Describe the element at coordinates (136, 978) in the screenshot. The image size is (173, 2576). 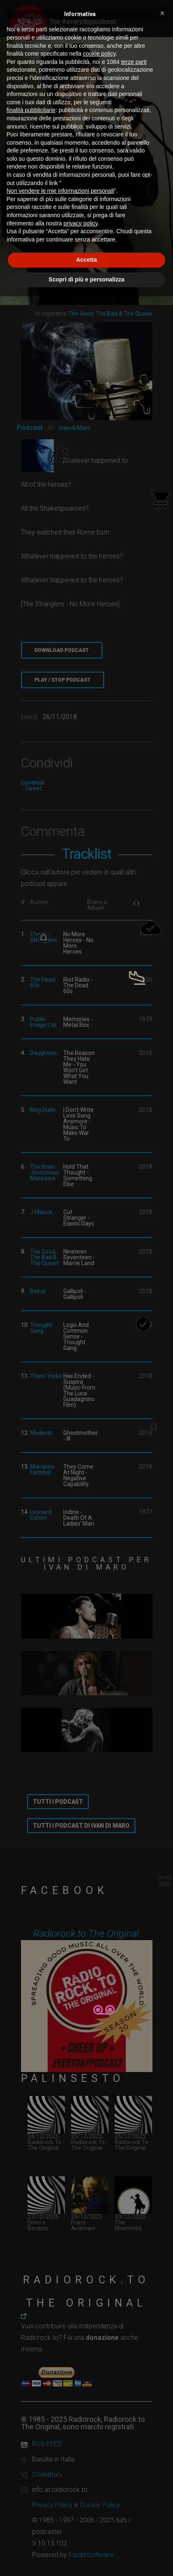
I see `indicates flight arrival or landing status` at that location.